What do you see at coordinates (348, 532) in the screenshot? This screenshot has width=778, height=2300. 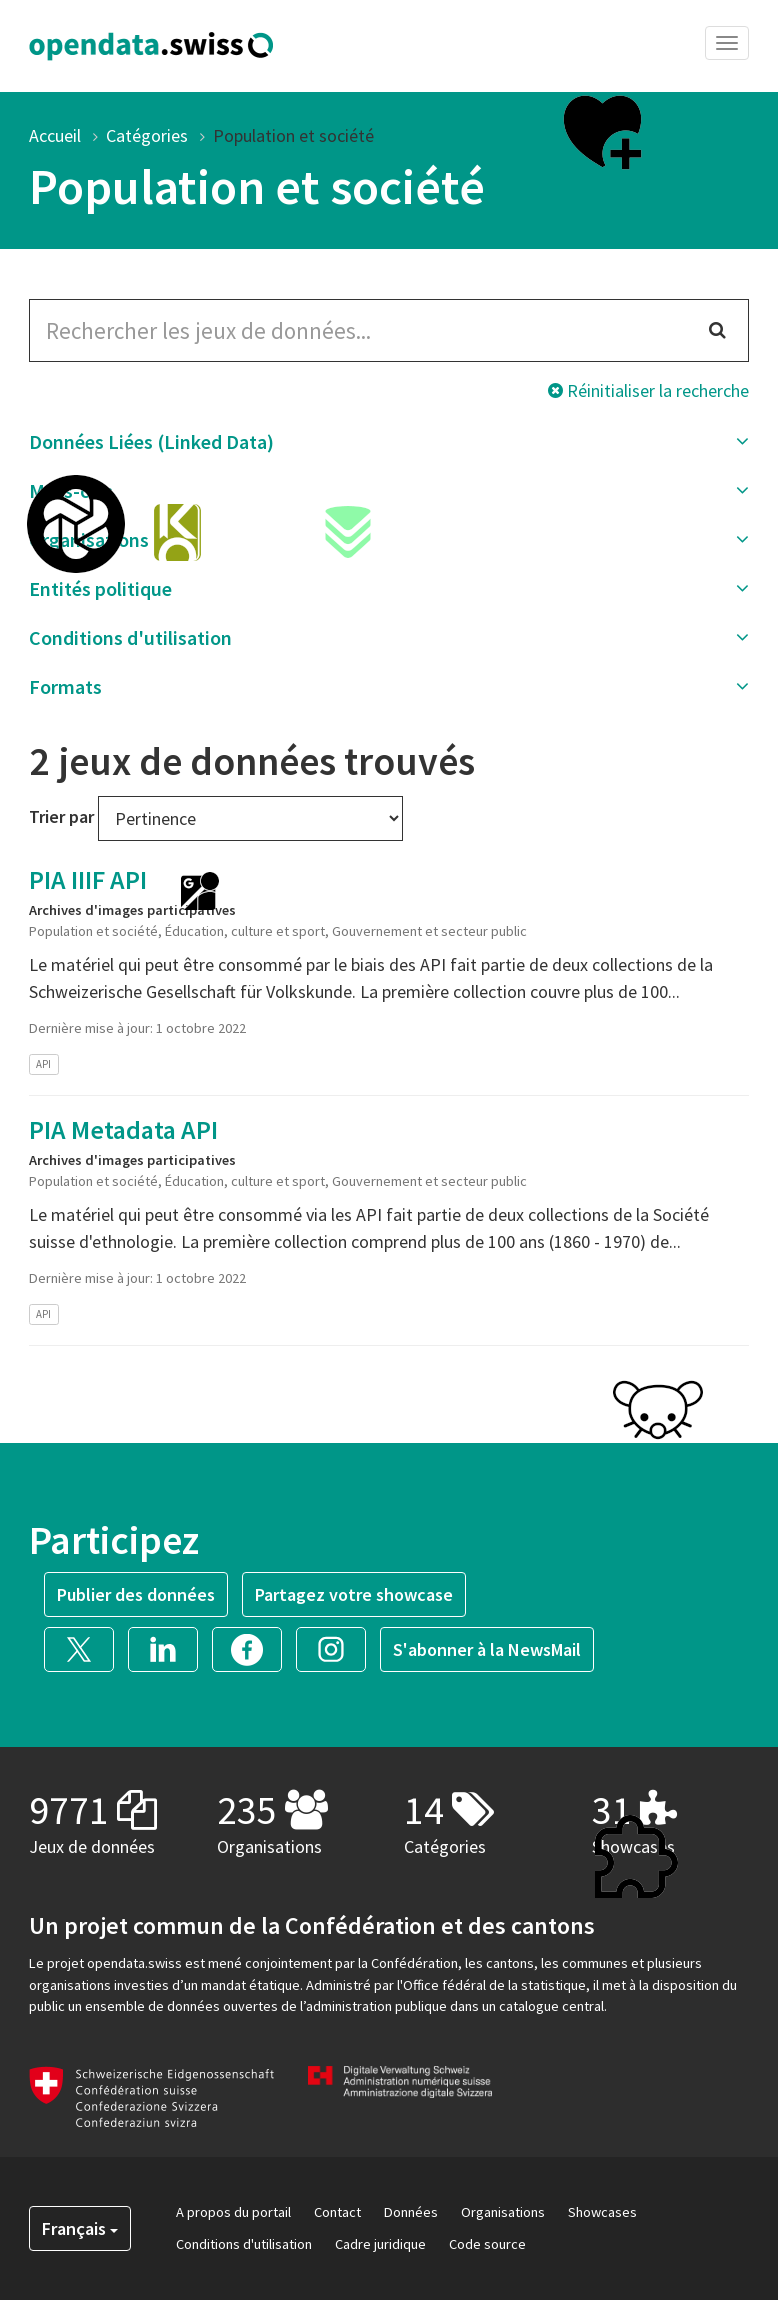 I see `VictoriaMetrics logo` at bounding box center [348, 532].